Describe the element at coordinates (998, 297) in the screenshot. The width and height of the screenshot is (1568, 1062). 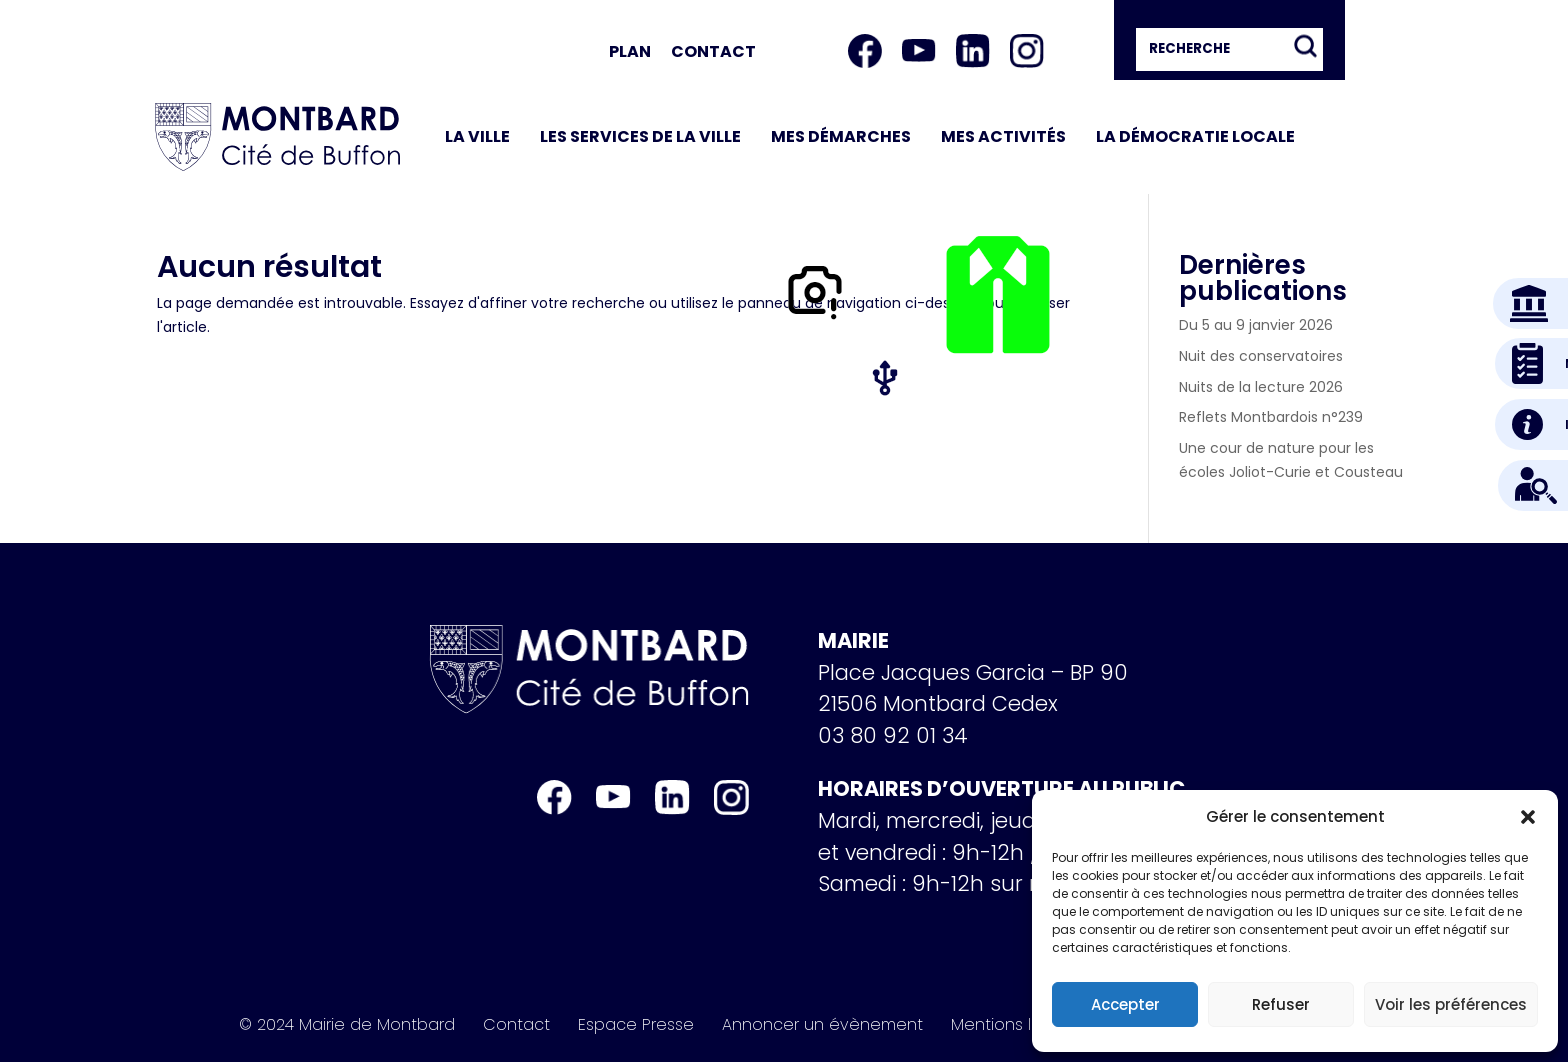
I see `view clothing or apparel items` at that location.